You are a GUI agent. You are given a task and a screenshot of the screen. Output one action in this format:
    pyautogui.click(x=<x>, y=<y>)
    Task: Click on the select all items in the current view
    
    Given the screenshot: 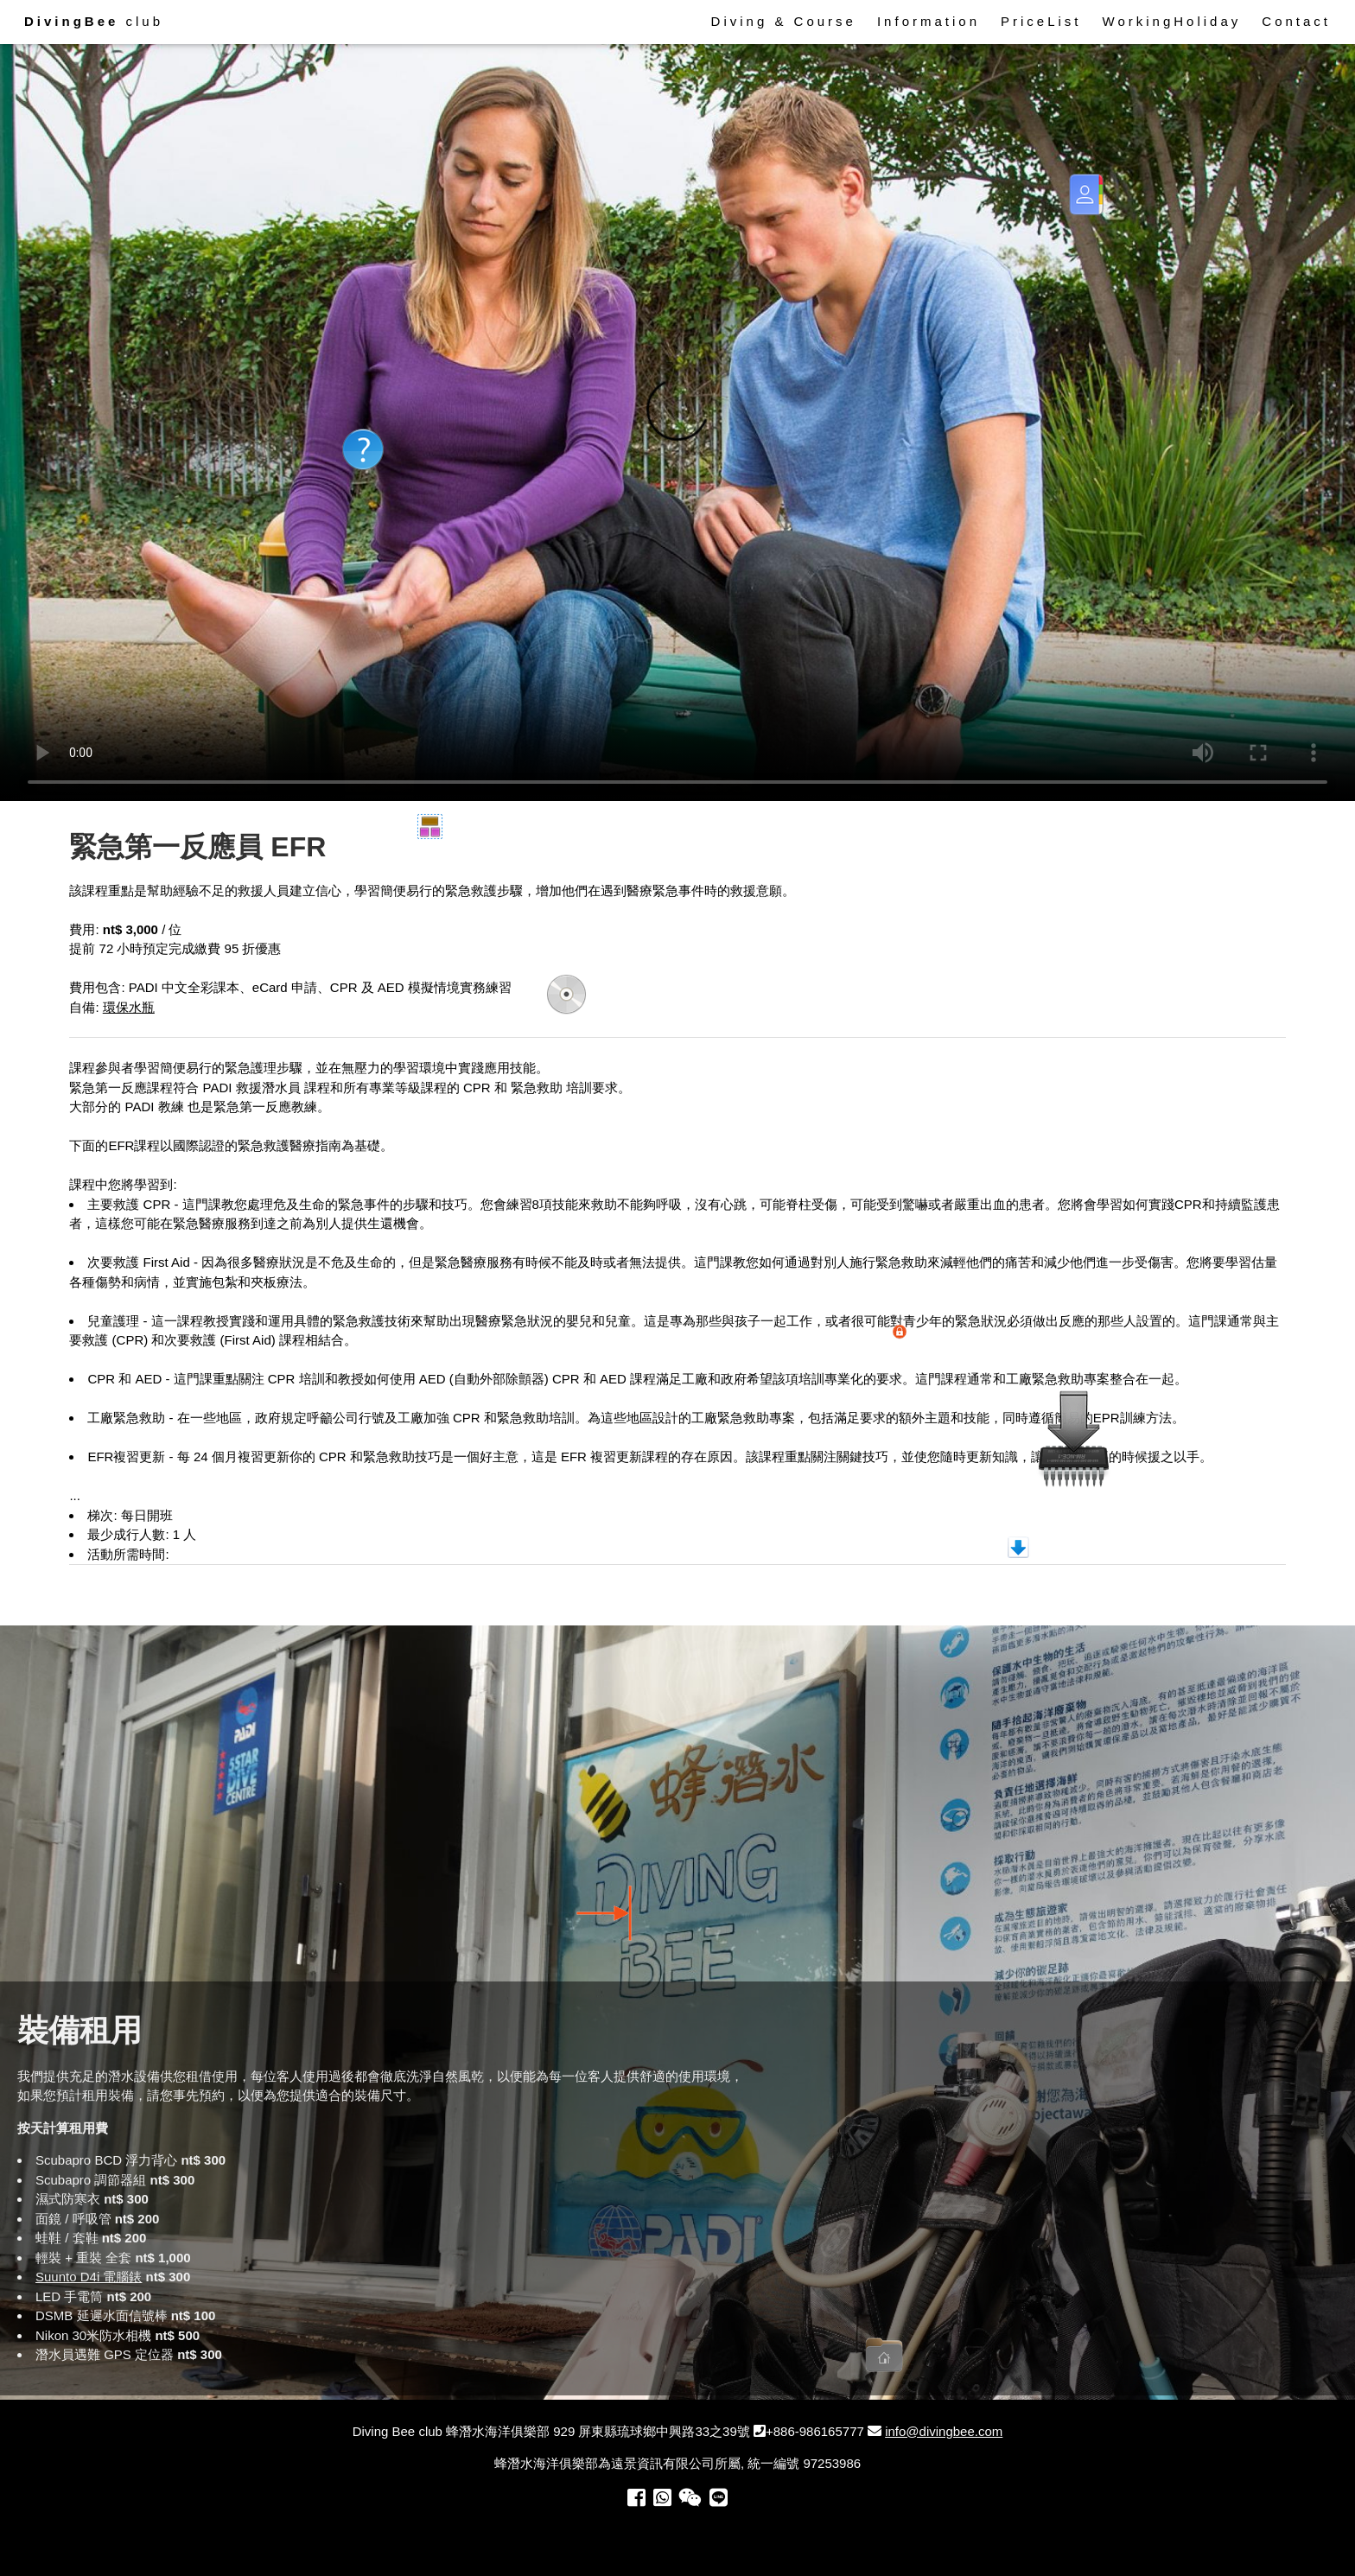 What is the action you would take?
    pyautogui.click(x=429, y=826)
    